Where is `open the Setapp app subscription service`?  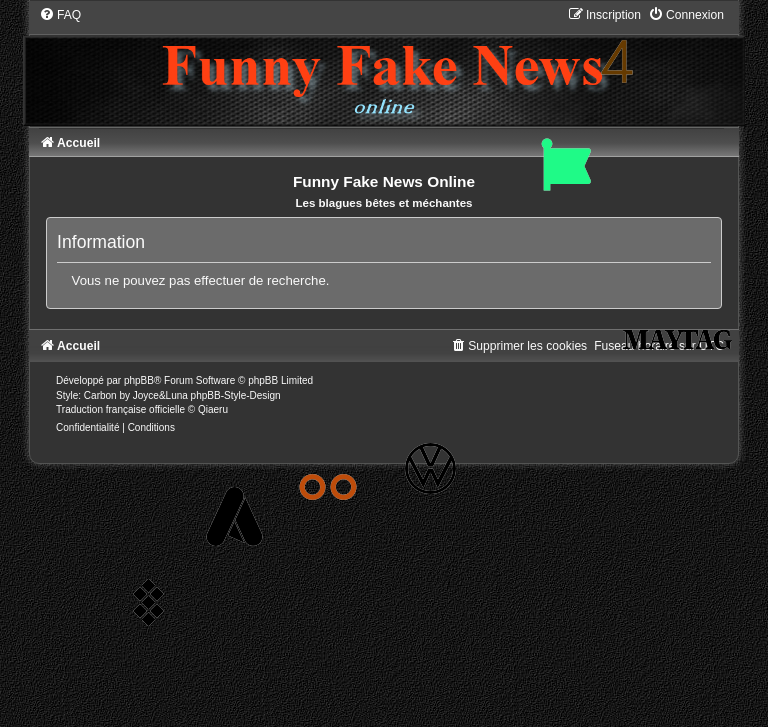 open the Setapp app subscription service is located at coordinates (148, 602).